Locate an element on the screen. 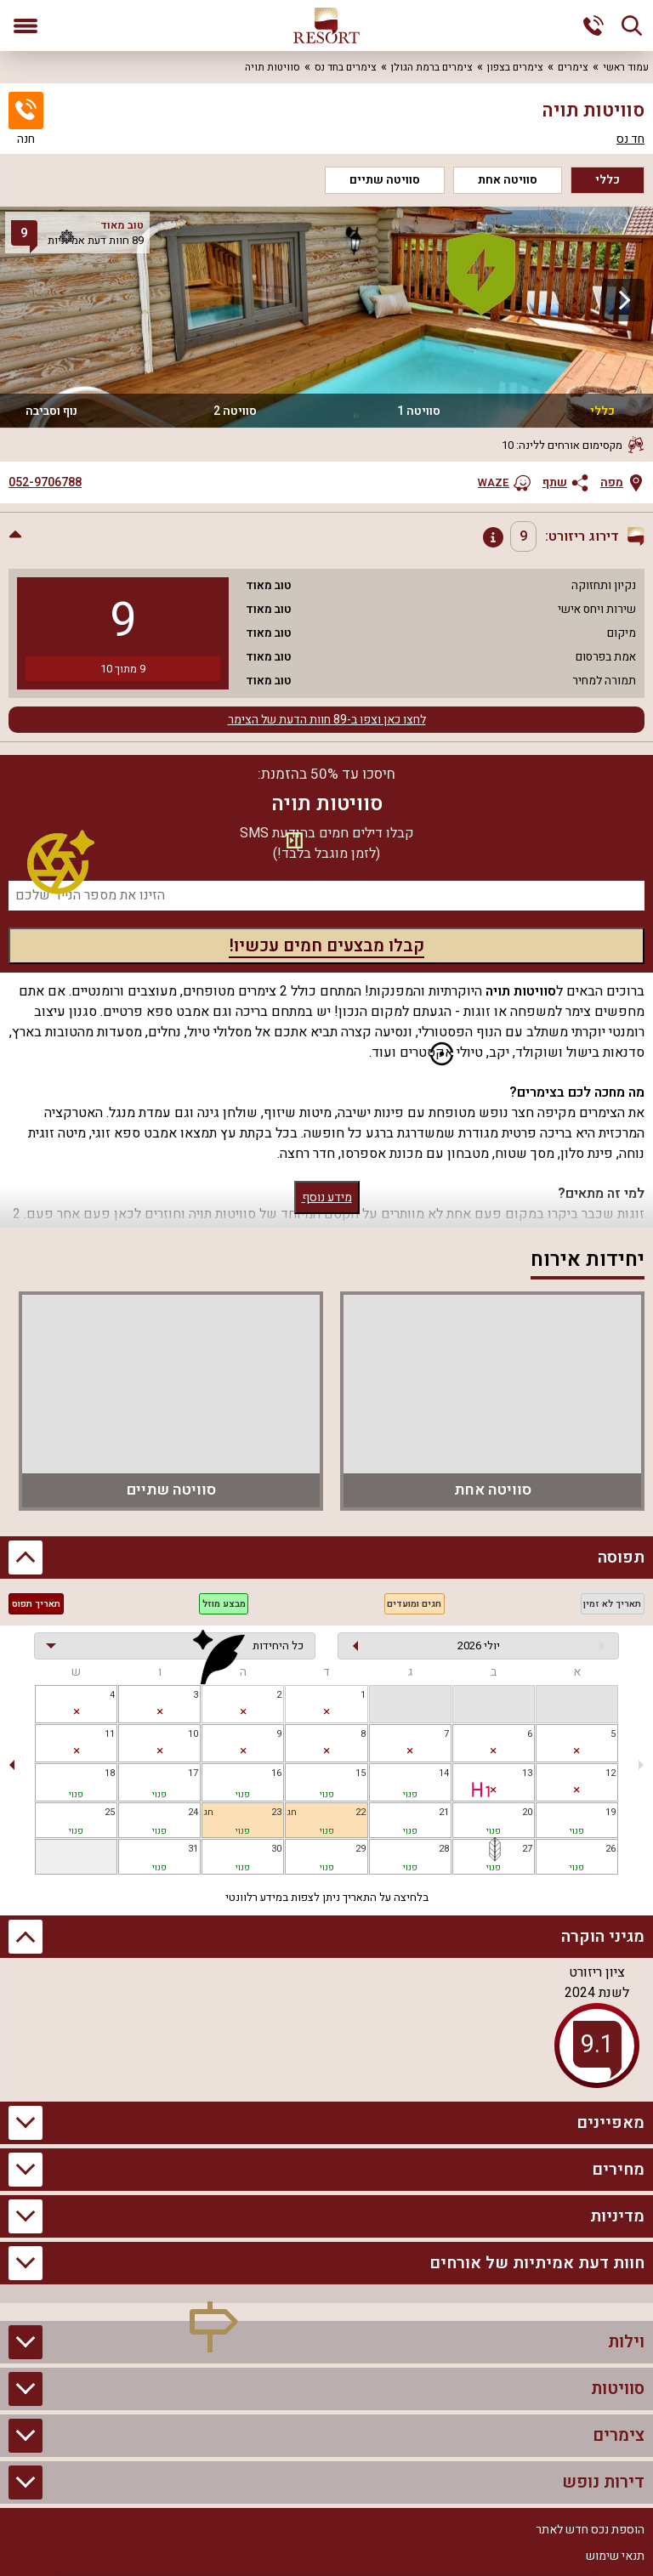 The image size is (653, 2576). get directions or navigate to a destination is located at coordinates (213, 2327).